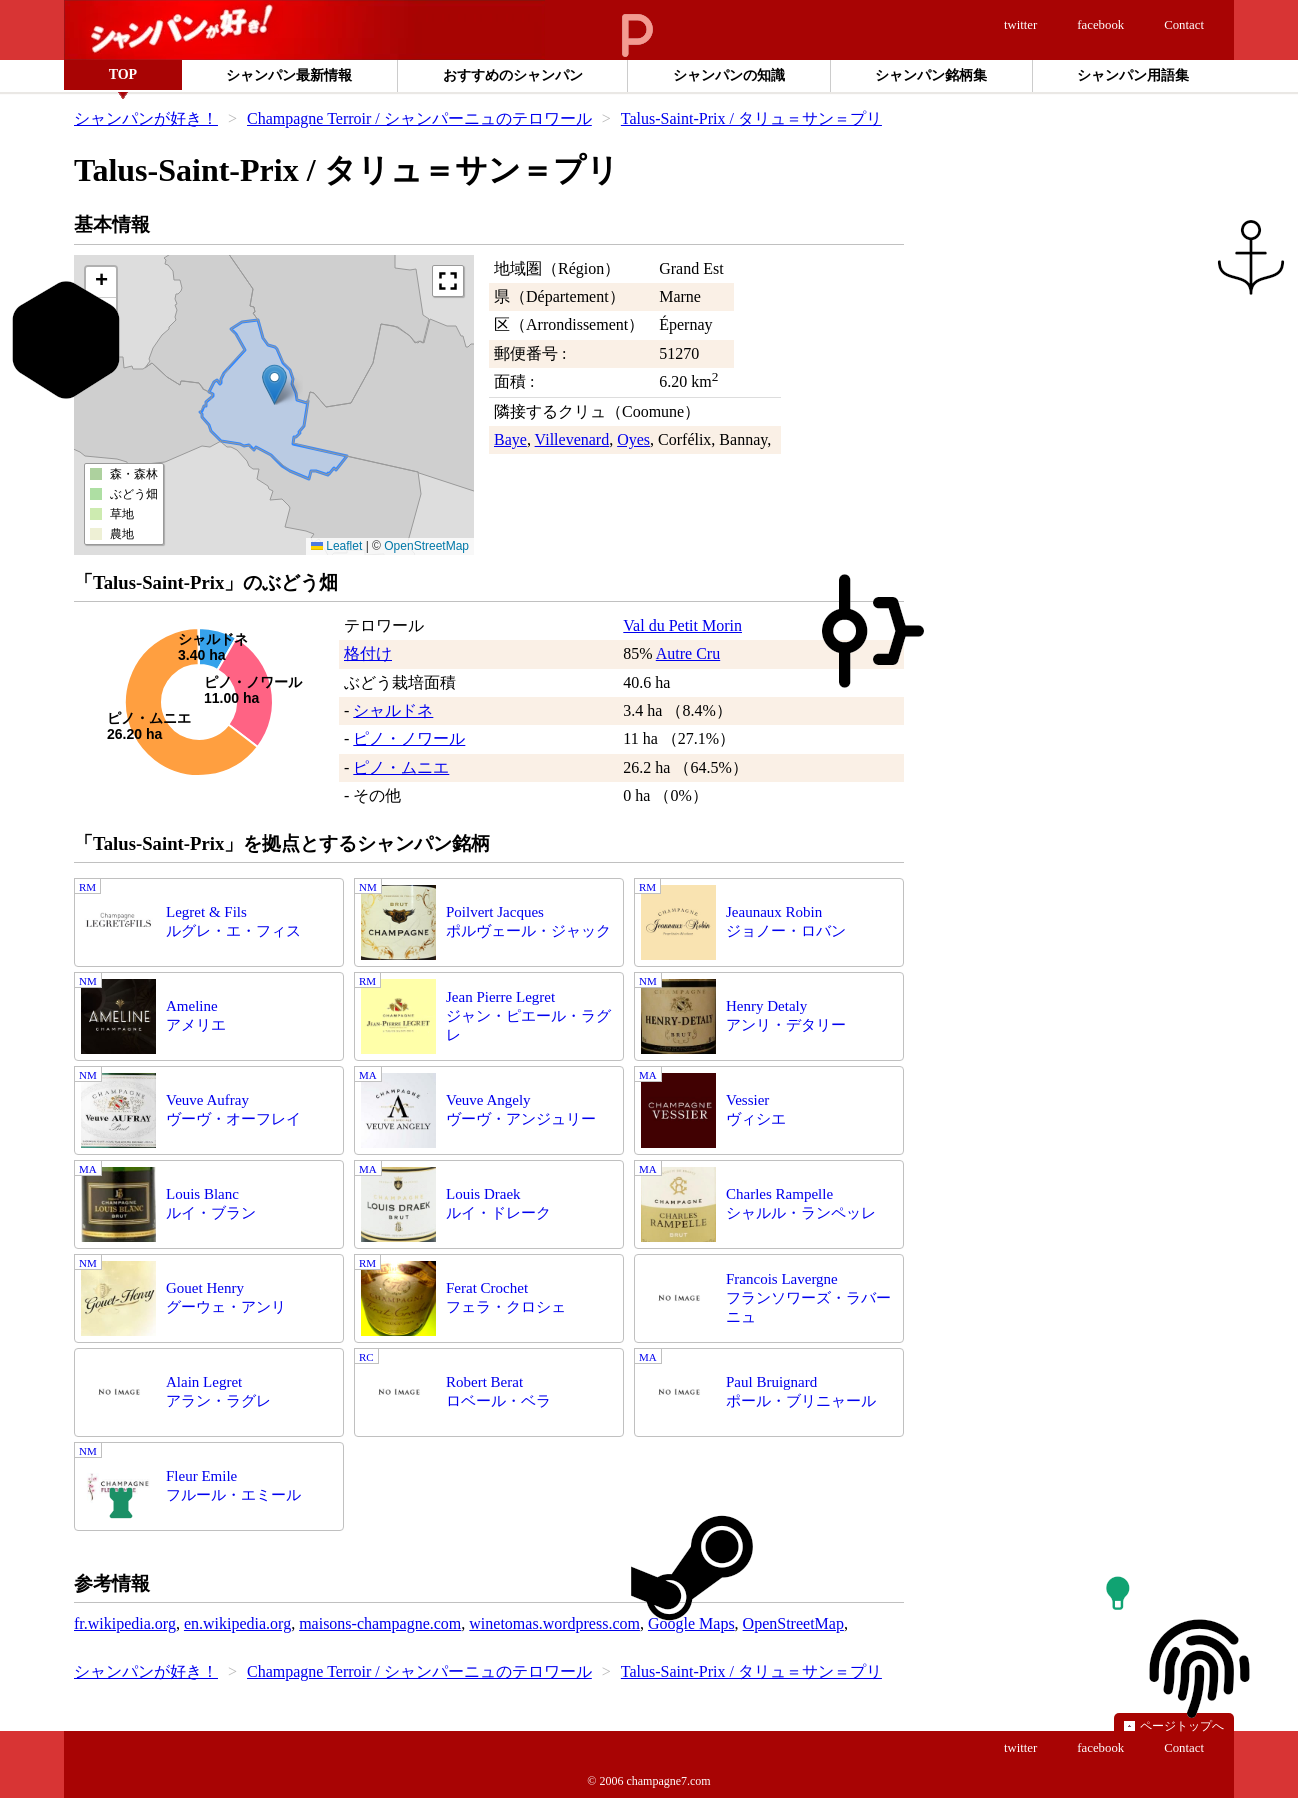 The width and height of the screenshot is (1298, 1798). Describe the element at coordinates (66, 340) in the screenshot. I see `indicates a selected or active state` at that location.